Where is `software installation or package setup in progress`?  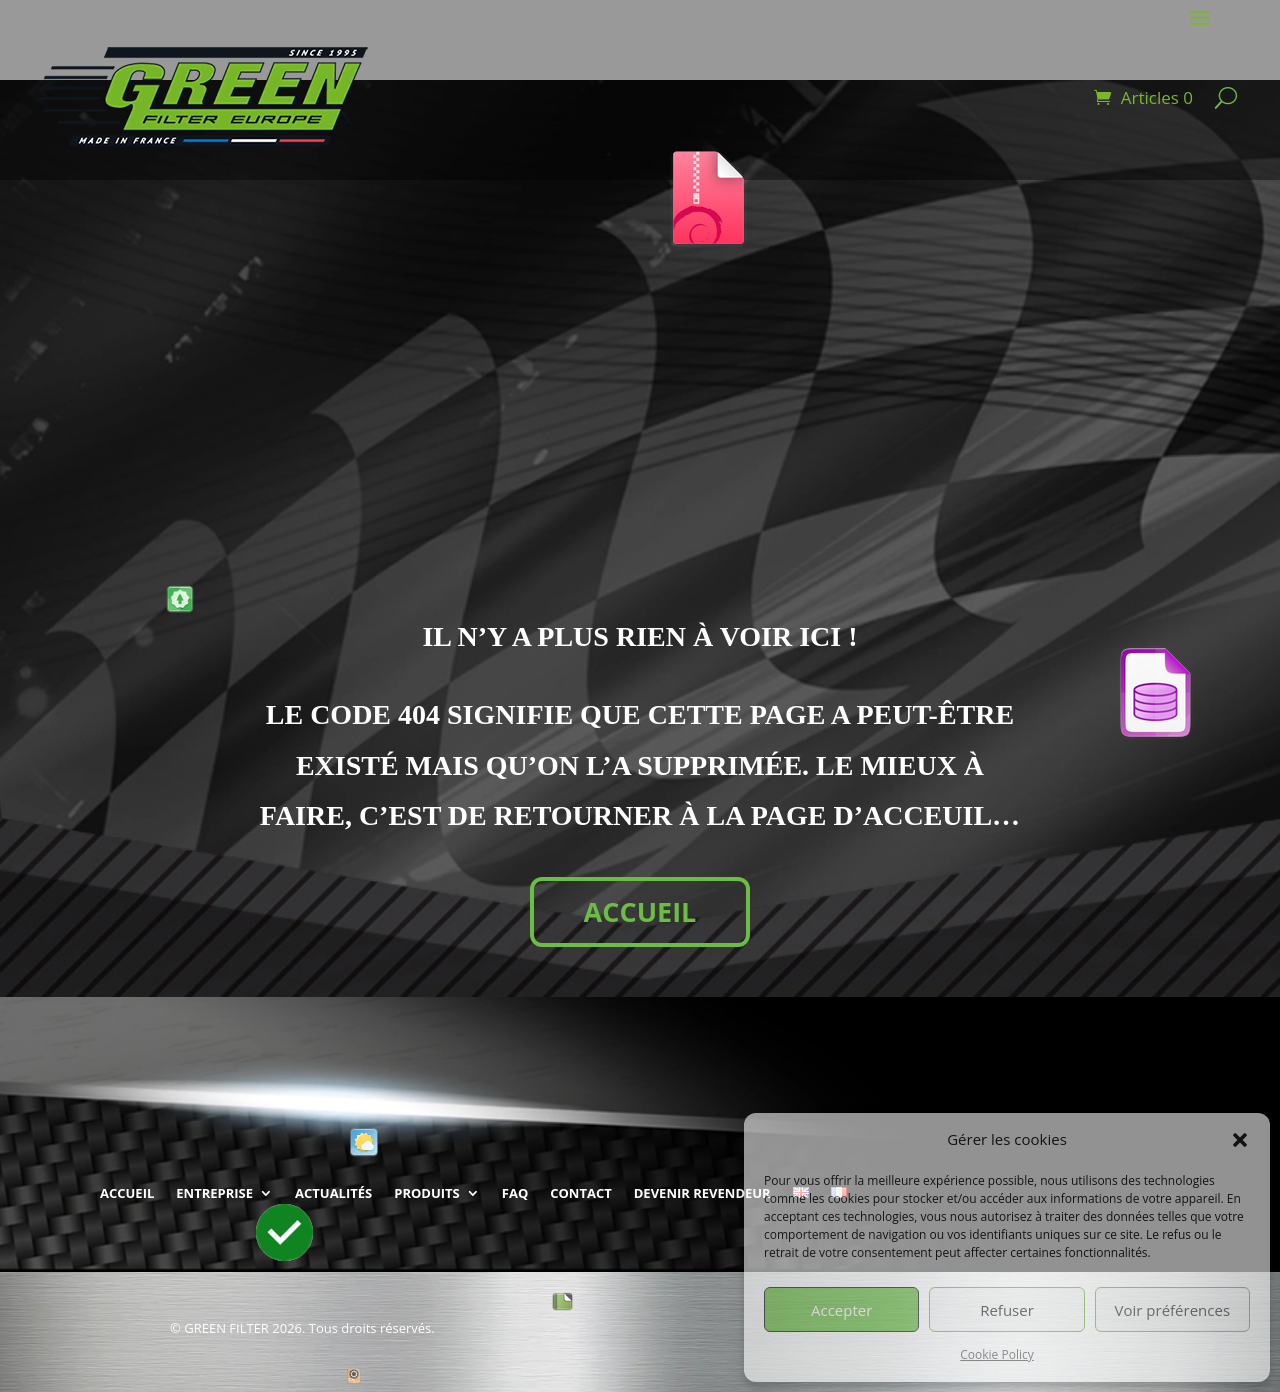
software installation or package setup in progress is located at coordinates (354, 1376).